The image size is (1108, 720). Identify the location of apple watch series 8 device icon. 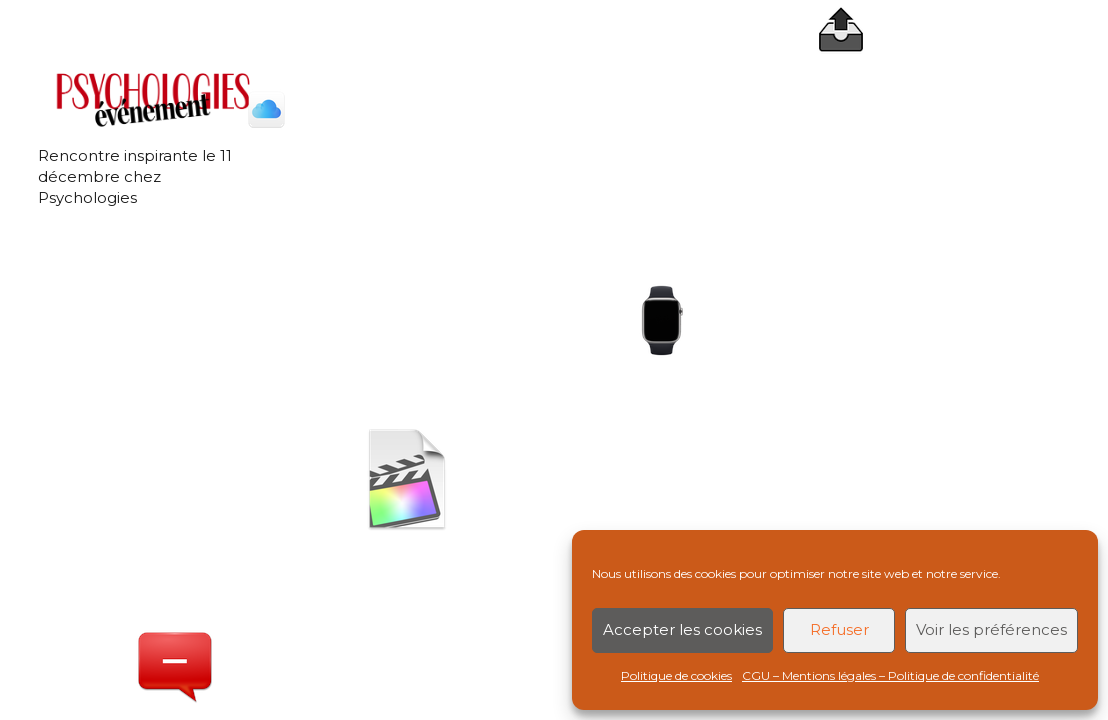
(661, 320).